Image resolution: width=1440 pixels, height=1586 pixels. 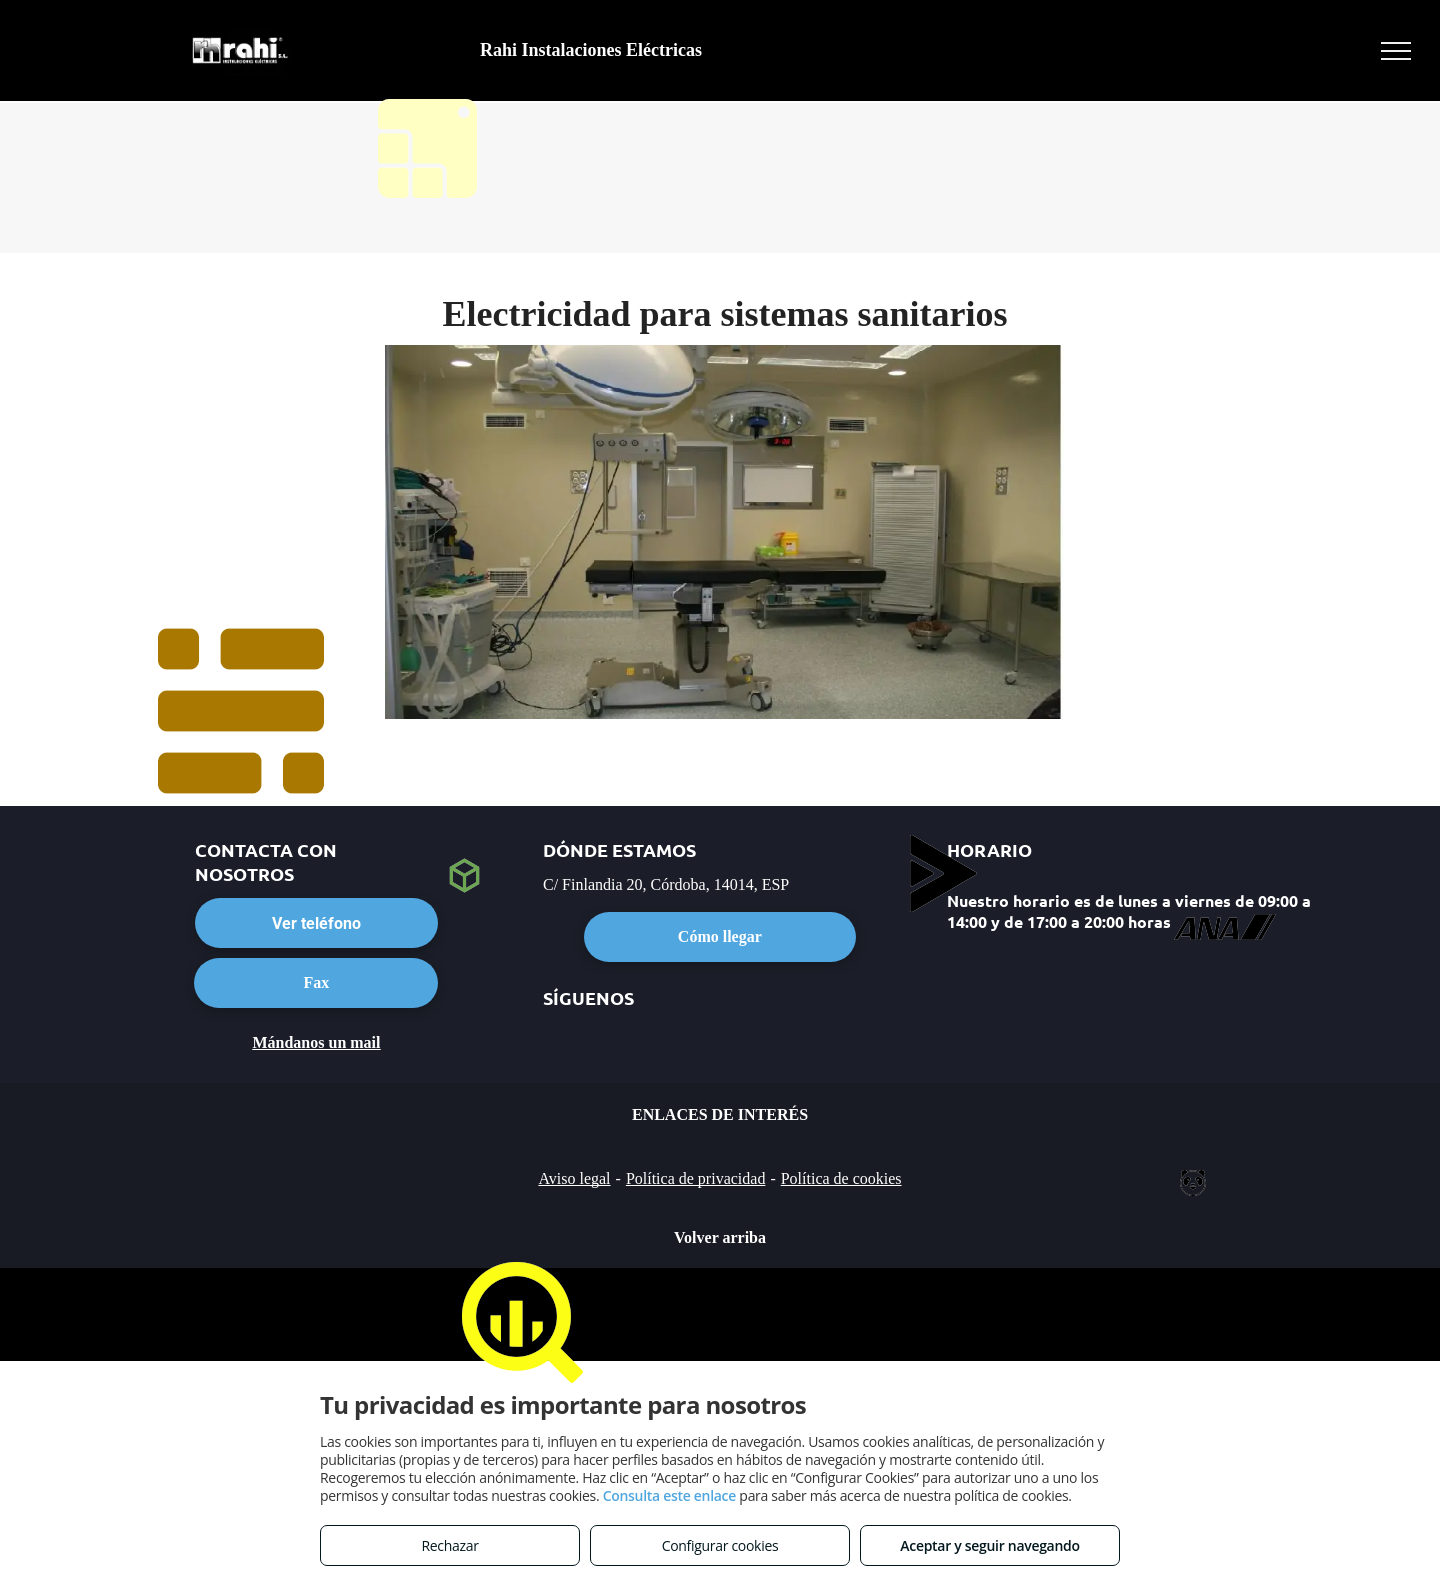 What do you see at coordinates (427, 148) in the screenshot?
I see `LVGL graphics library logo` at bounding box center [427, 148].